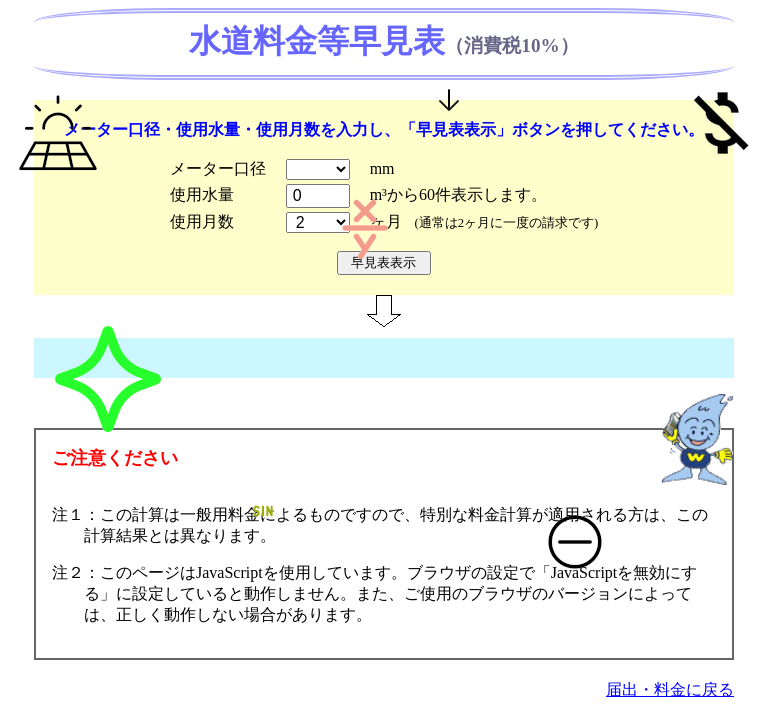 Image resolution: width=768 pixels, height=720 pixels. Describe the element at coordinates (449, 100) in the screenshot. I see `scroll down or view more content` at that location.